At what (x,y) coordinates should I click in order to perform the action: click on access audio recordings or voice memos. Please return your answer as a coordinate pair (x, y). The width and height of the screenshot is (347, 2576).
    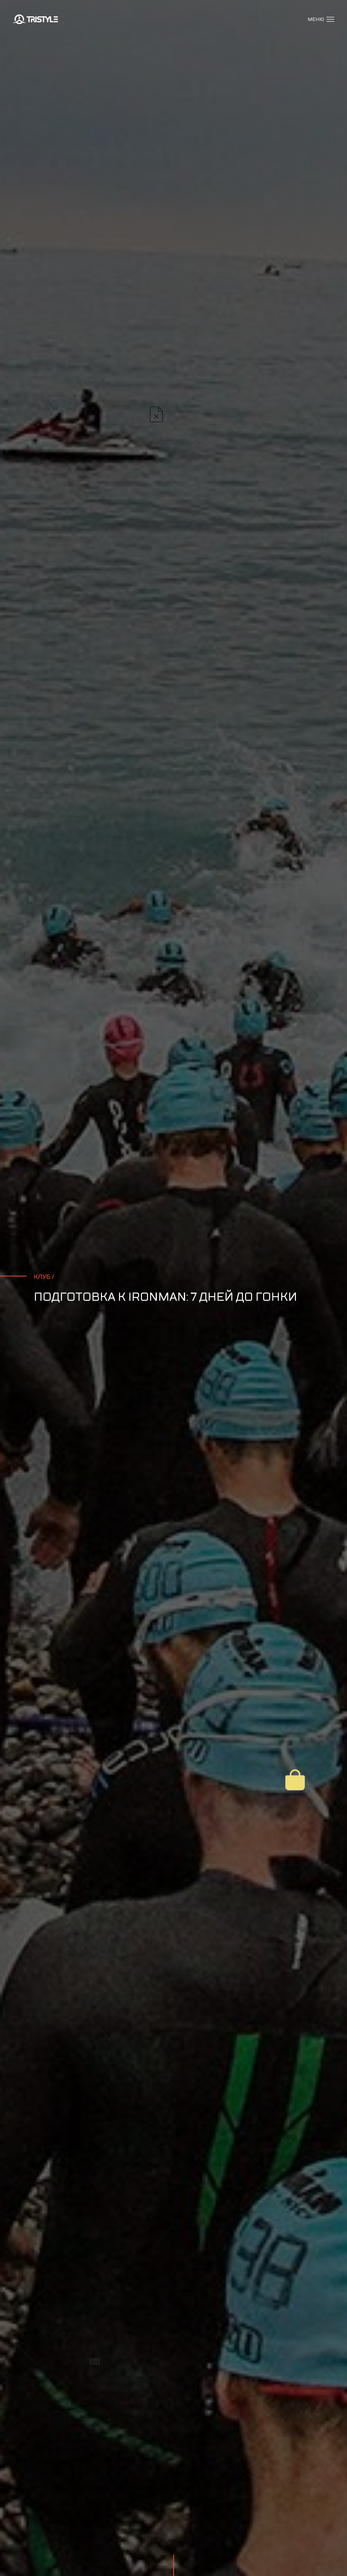
    Looking at the image, I should click on (95, 2361).